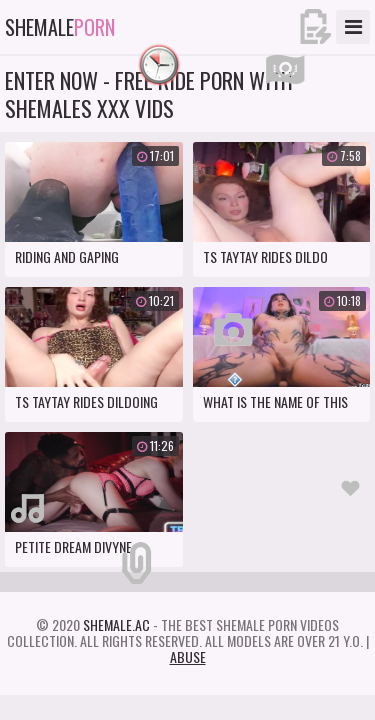  What do you see at coordinates (160, 65) in the screenshot?
I see `indicates an upcoming appointment or event` at bounding box center [160, 65].